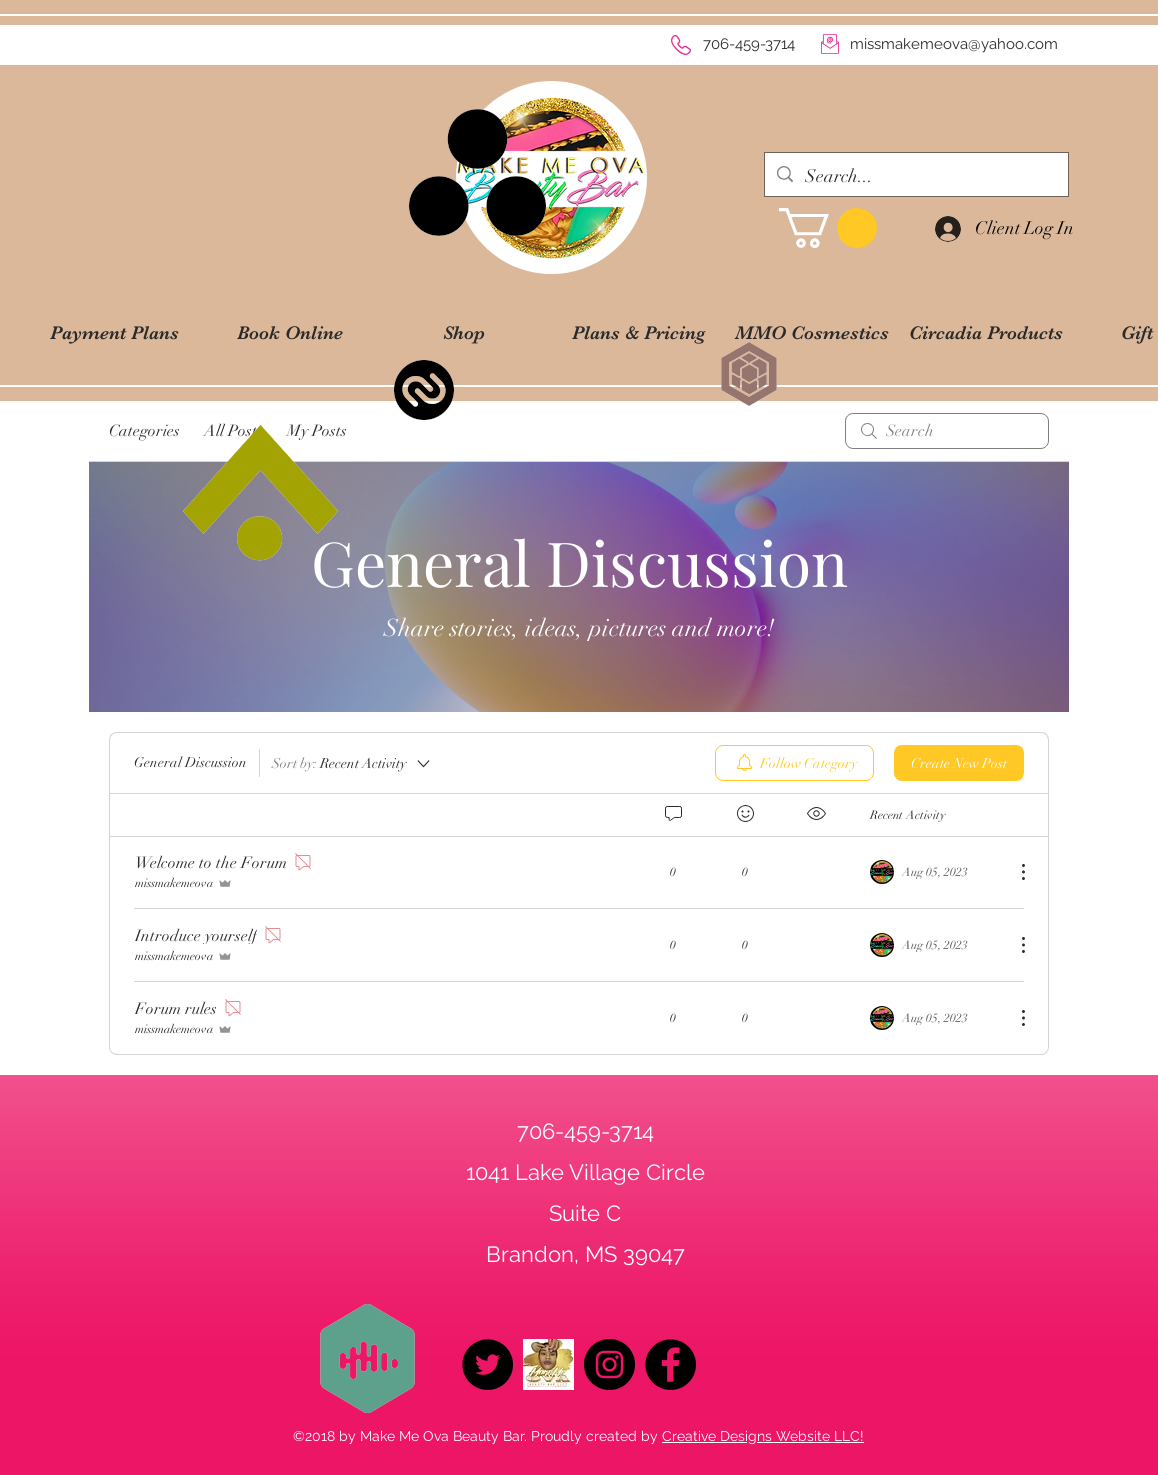 This screenshot has width=1158, height=1475. Describe the element at coordinates (367, 1358) in the screenshot. I see `open the Castbox podcast app` at that location.